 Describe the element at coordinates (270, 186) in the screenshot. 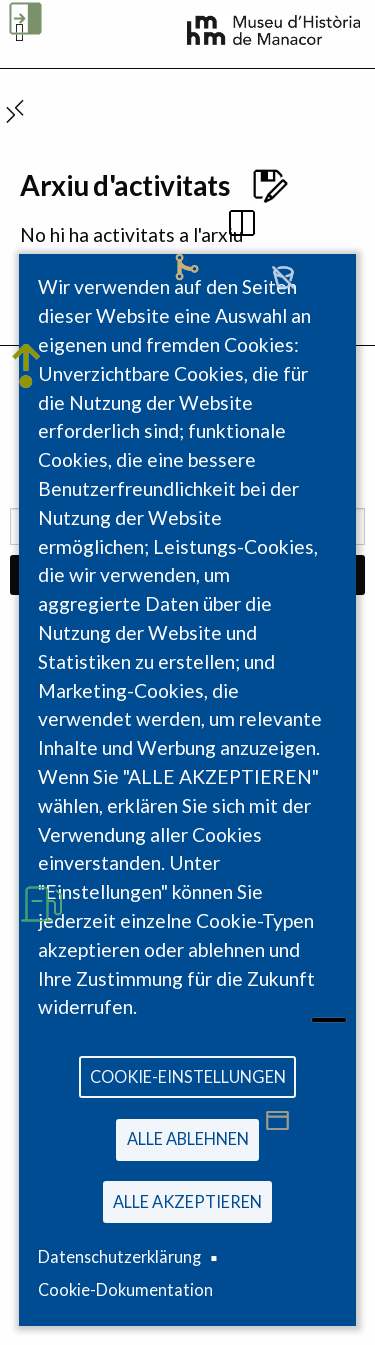

I see `save file with a new name or location` at that location.